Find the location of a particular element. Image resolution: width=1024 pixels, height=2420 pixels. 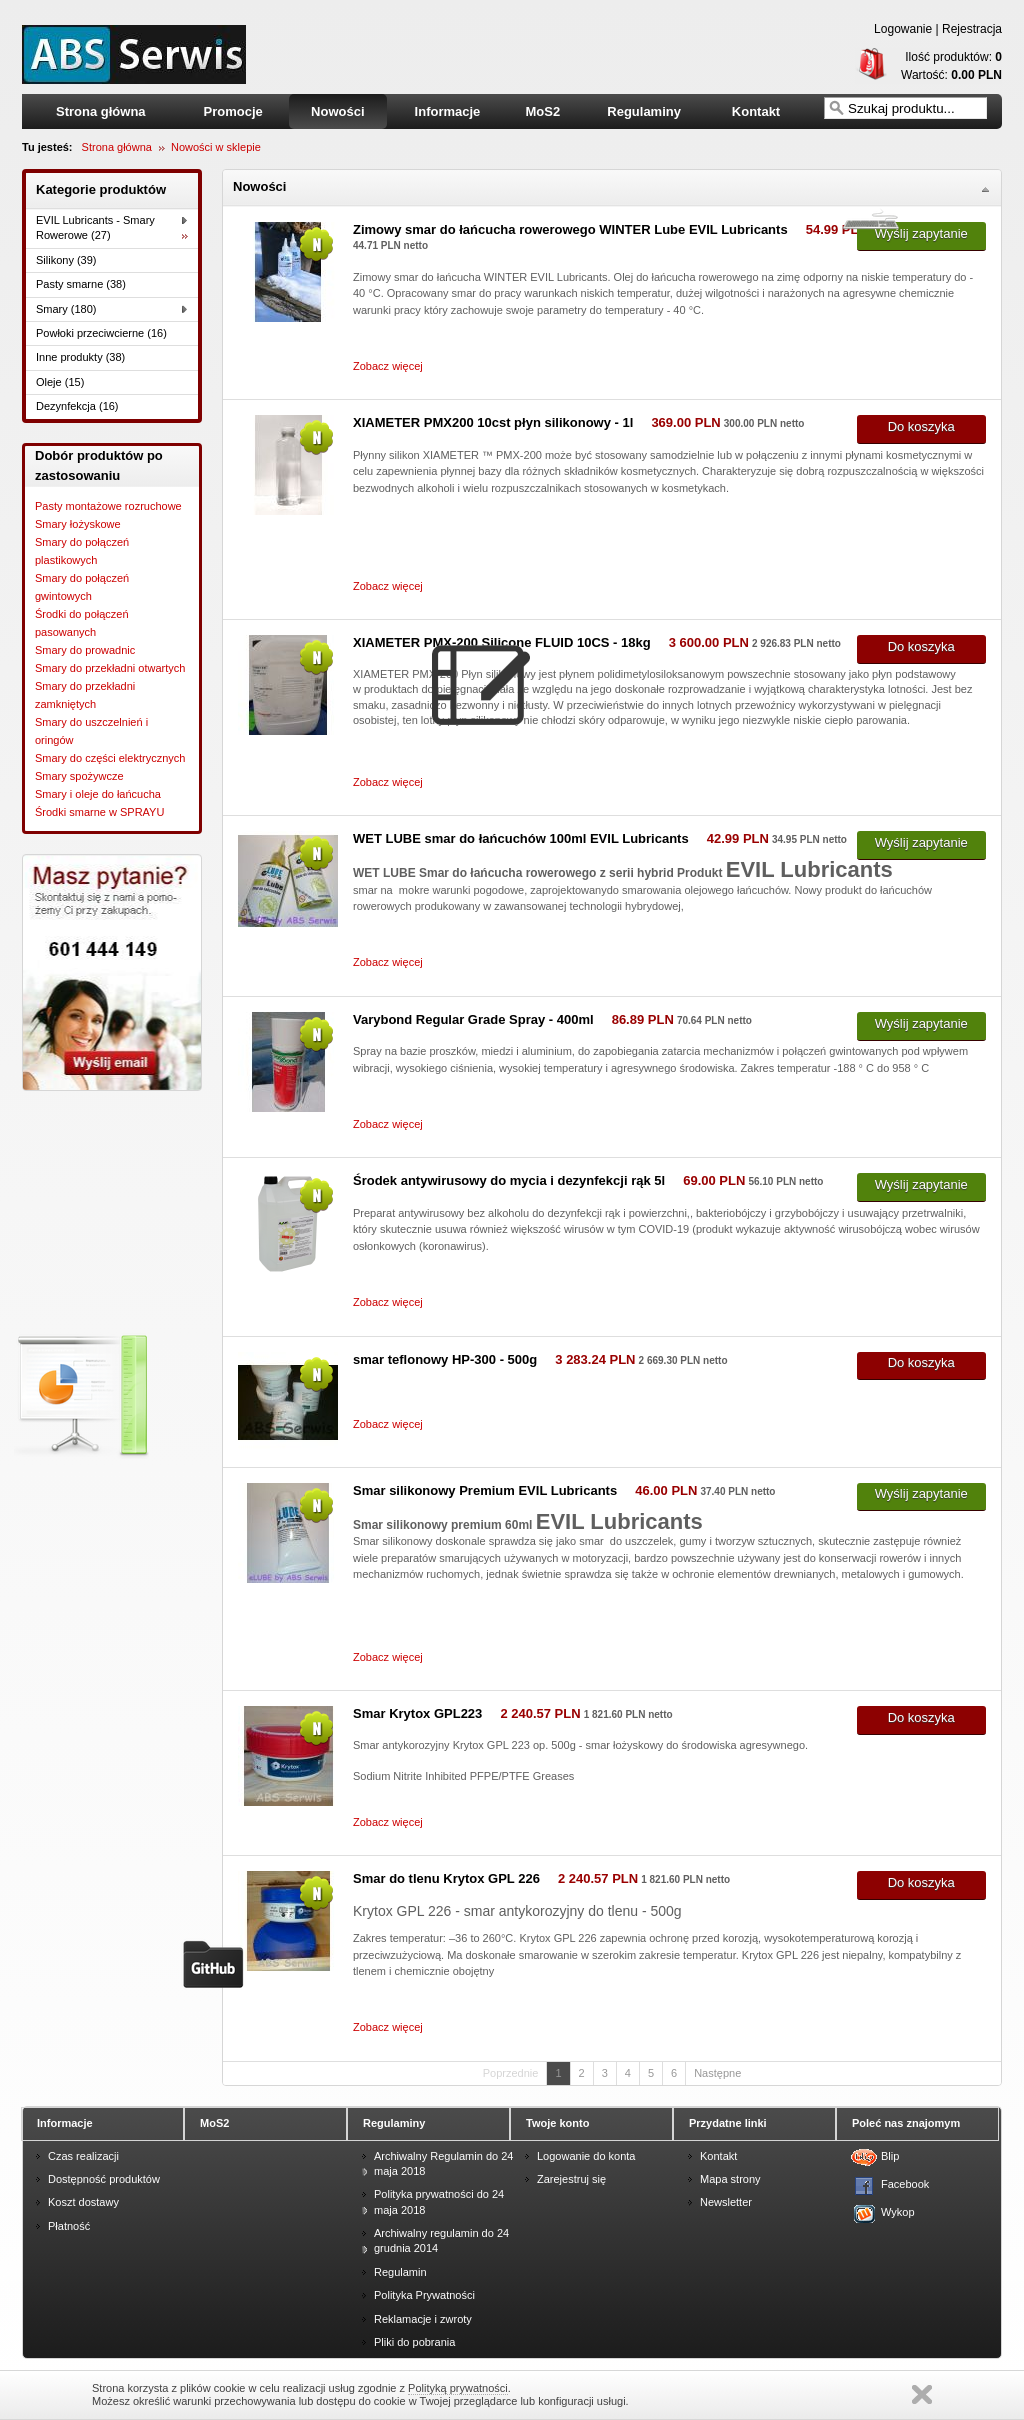

graphics tablet input device is located at coordinates (481, 682).